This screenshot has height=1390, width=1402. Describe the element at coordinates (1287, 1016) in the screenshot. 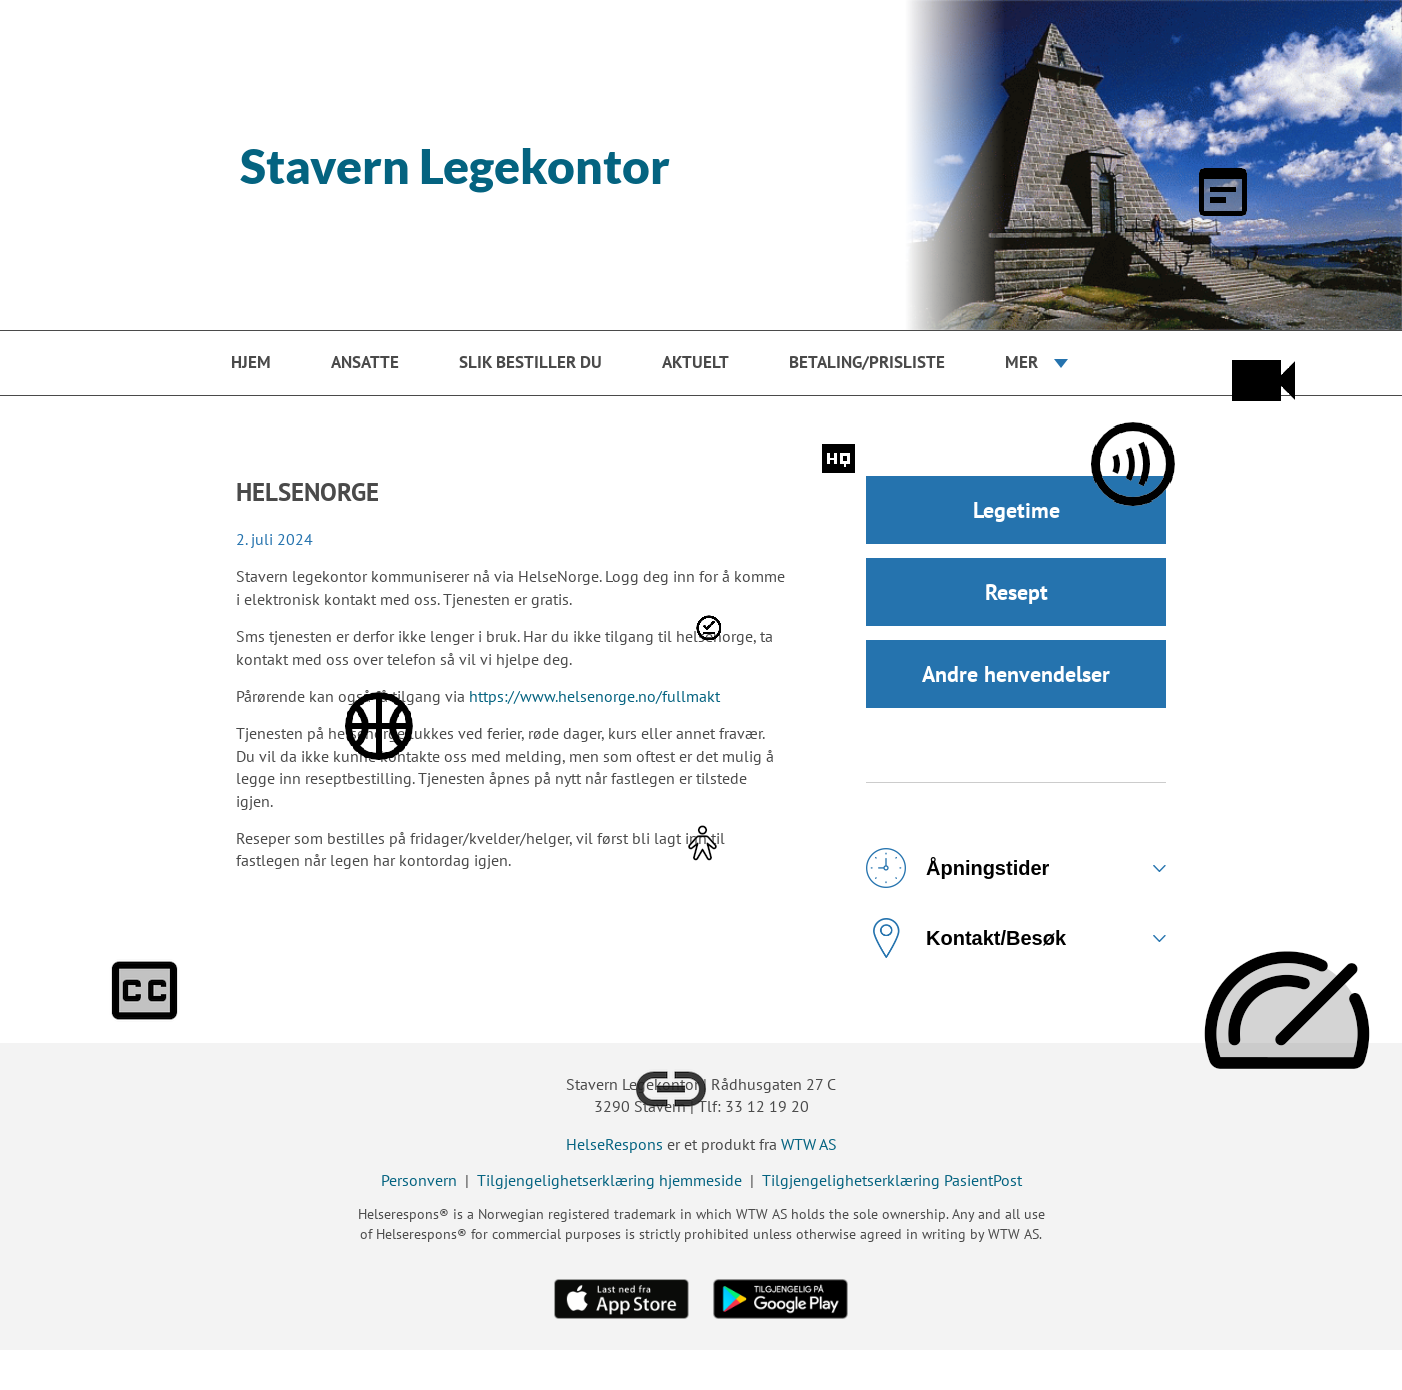

I see `view speed or performance metrics` at that location.